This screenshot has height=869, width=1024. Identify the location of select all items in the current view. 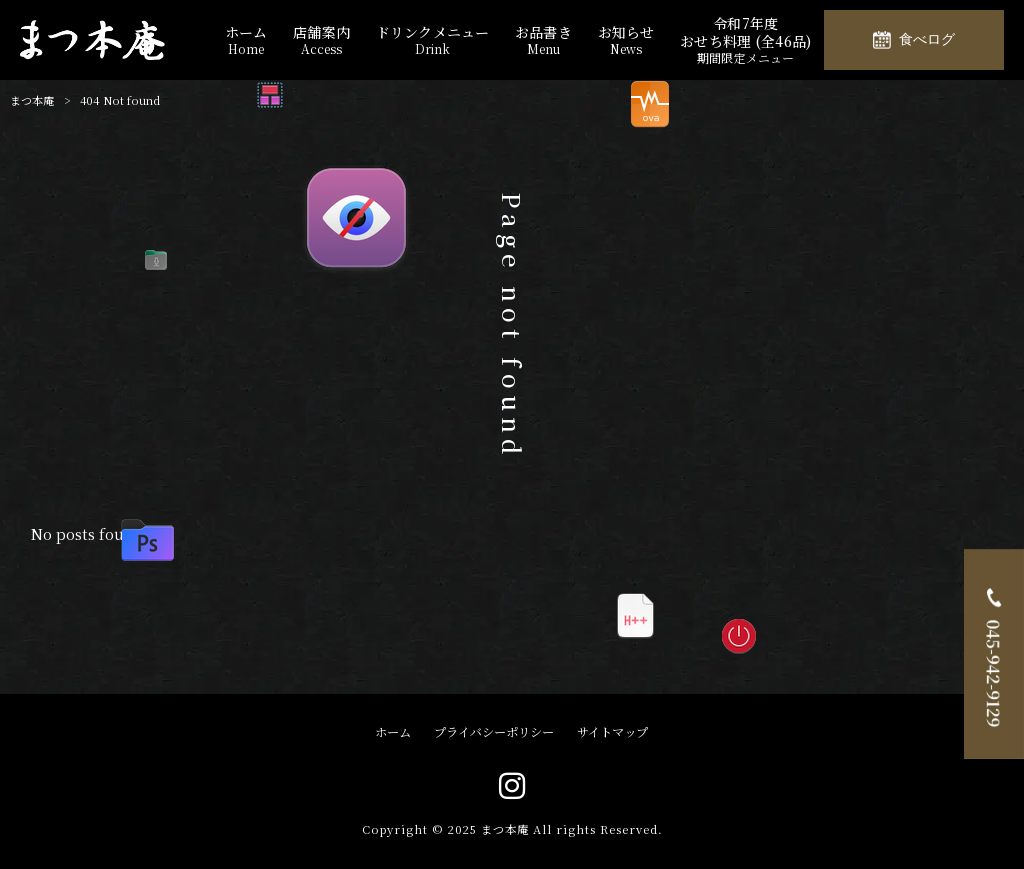
(270, 95).